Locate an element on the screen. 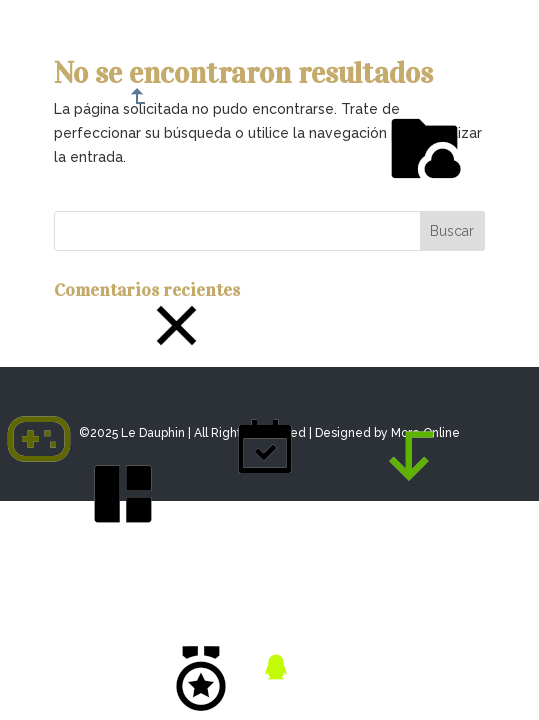  open gaming or games section is located at coordinates (39, 439).